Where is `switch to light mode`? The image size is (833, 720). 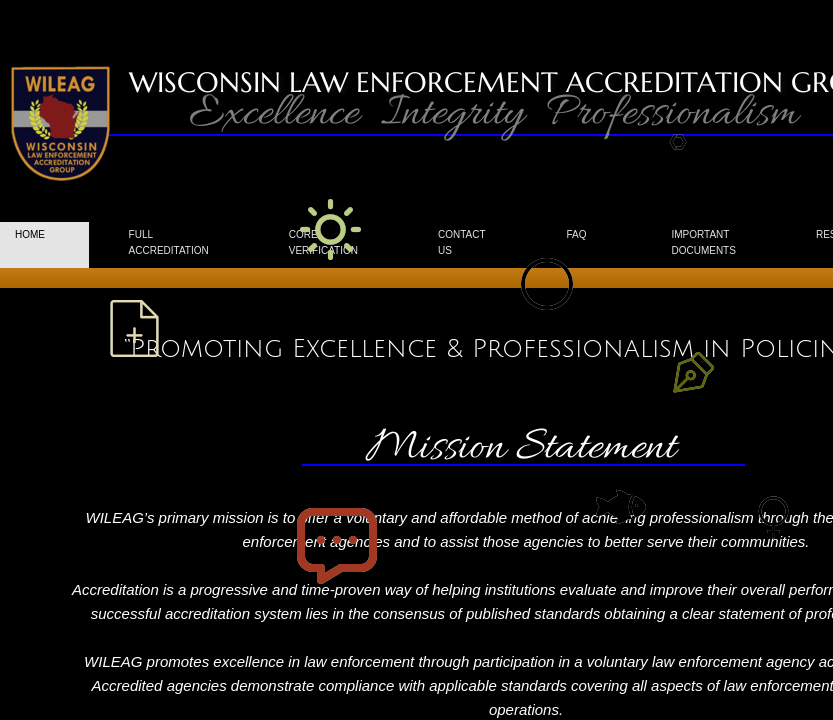 switch to light mode is located at coordinates (330, 229).